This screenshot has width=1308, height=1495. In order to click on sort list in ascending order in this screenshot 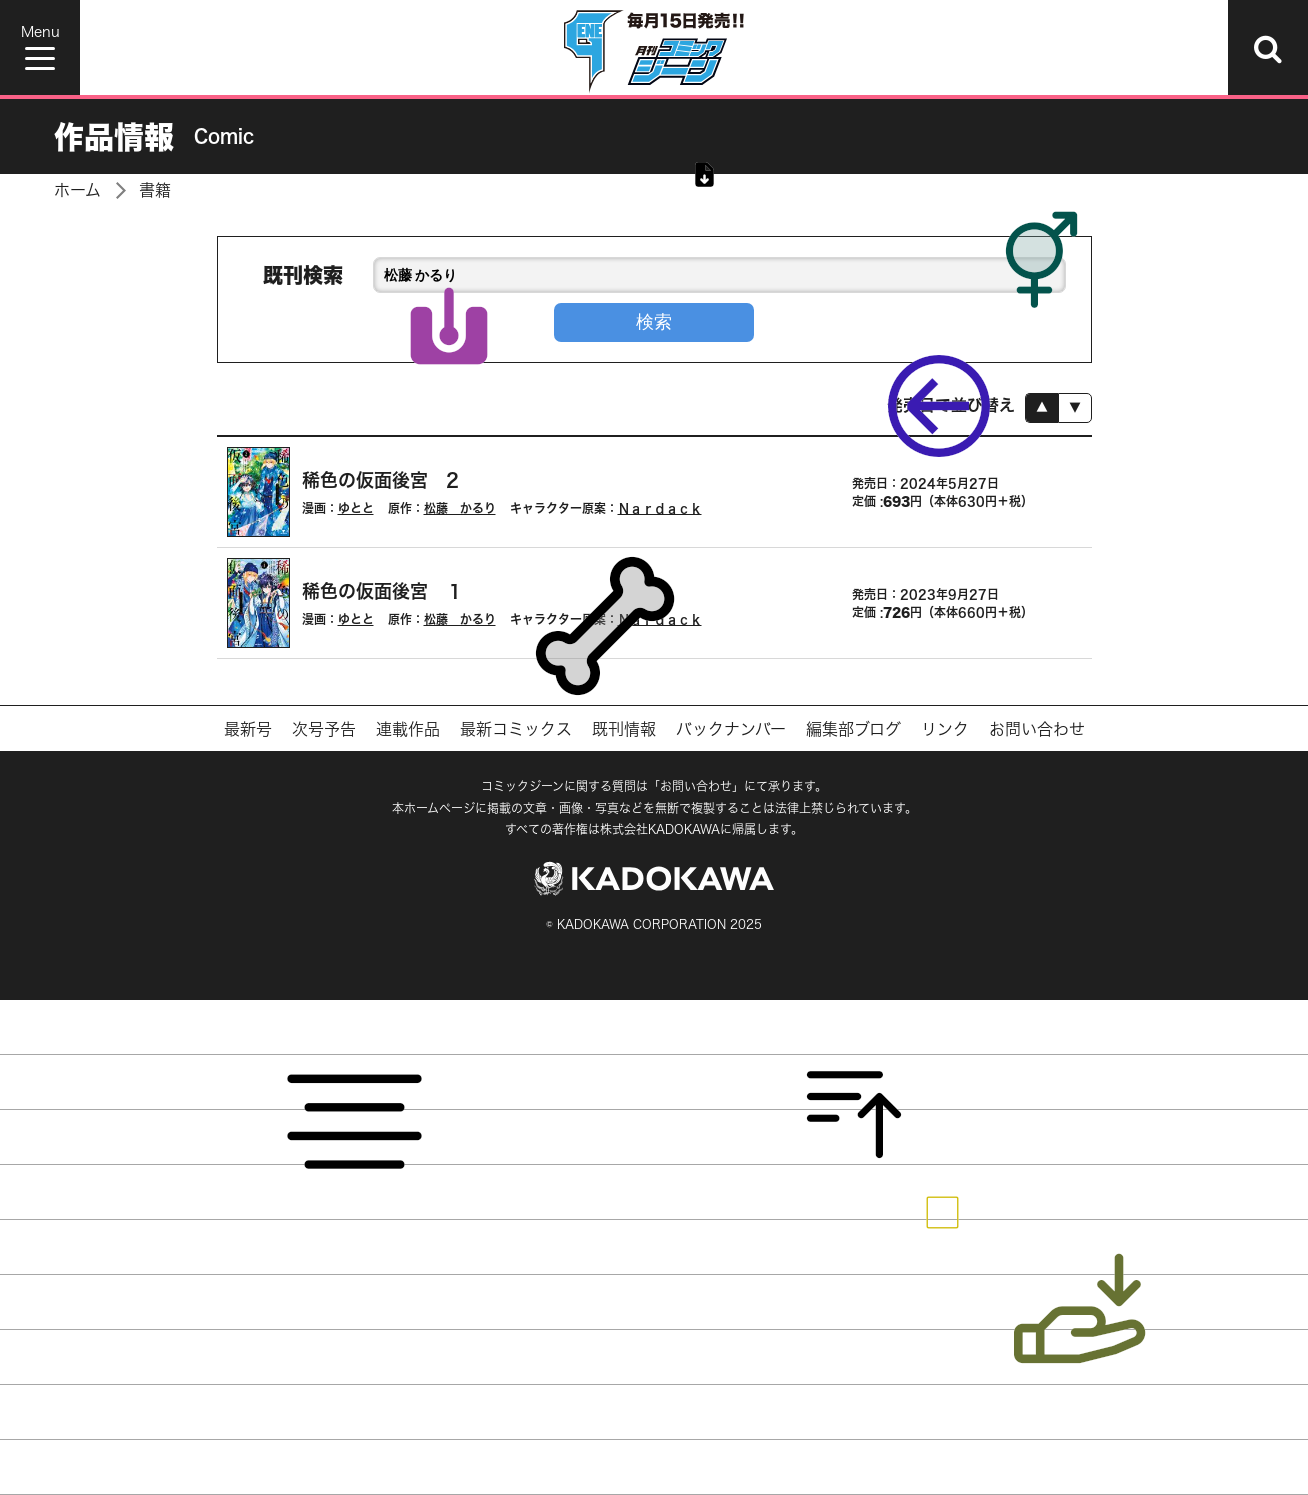, I will do `click(854, 1111)`.